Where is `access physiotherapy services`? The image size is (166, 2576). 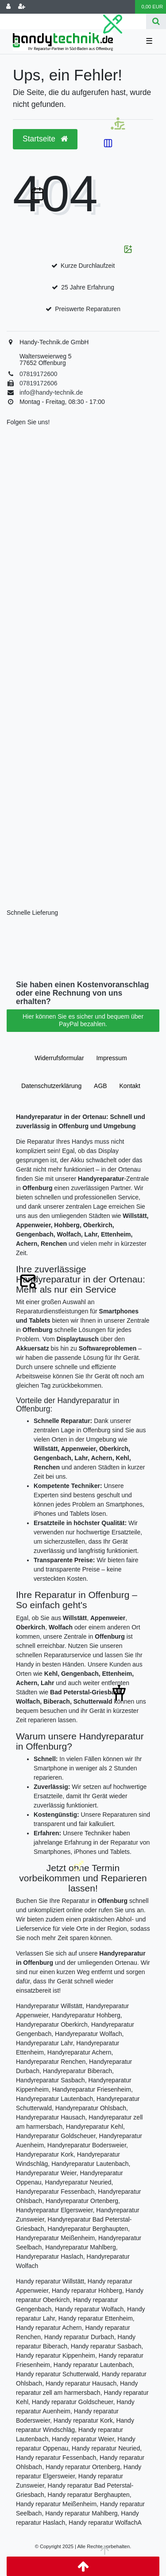
access physiotherapy services is located at coordinates (118, 123).